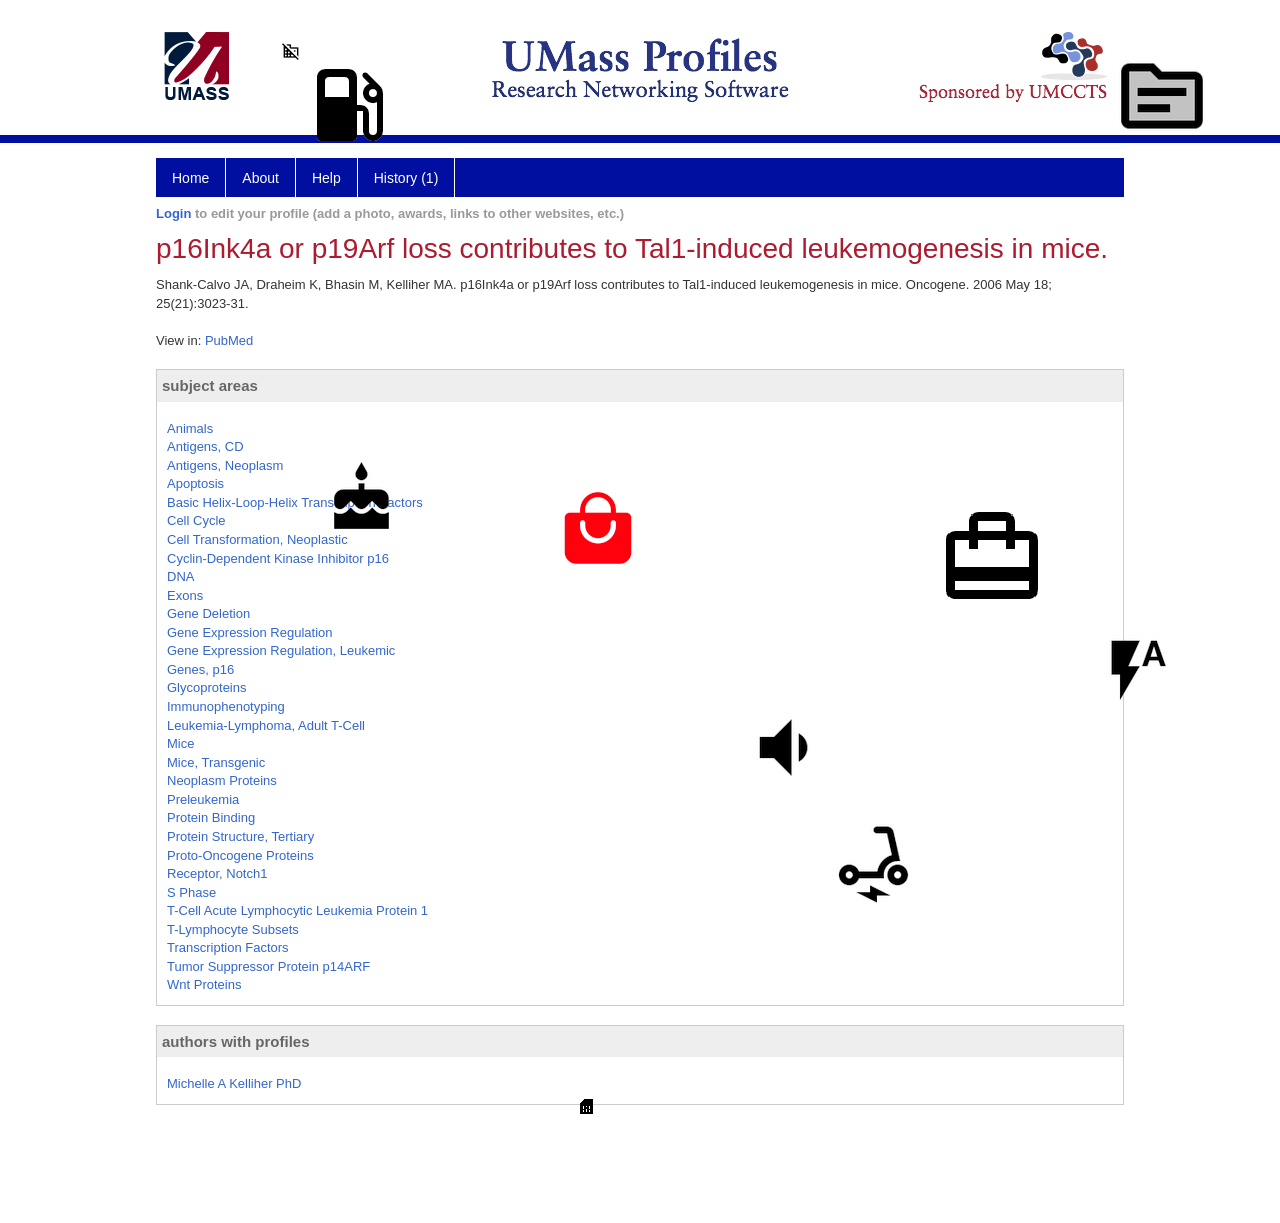  What do you see at coordinates (291, 51) in the screenshot?
I see `indicates a website or domain is unavailable` at bounding box center [291, 51].